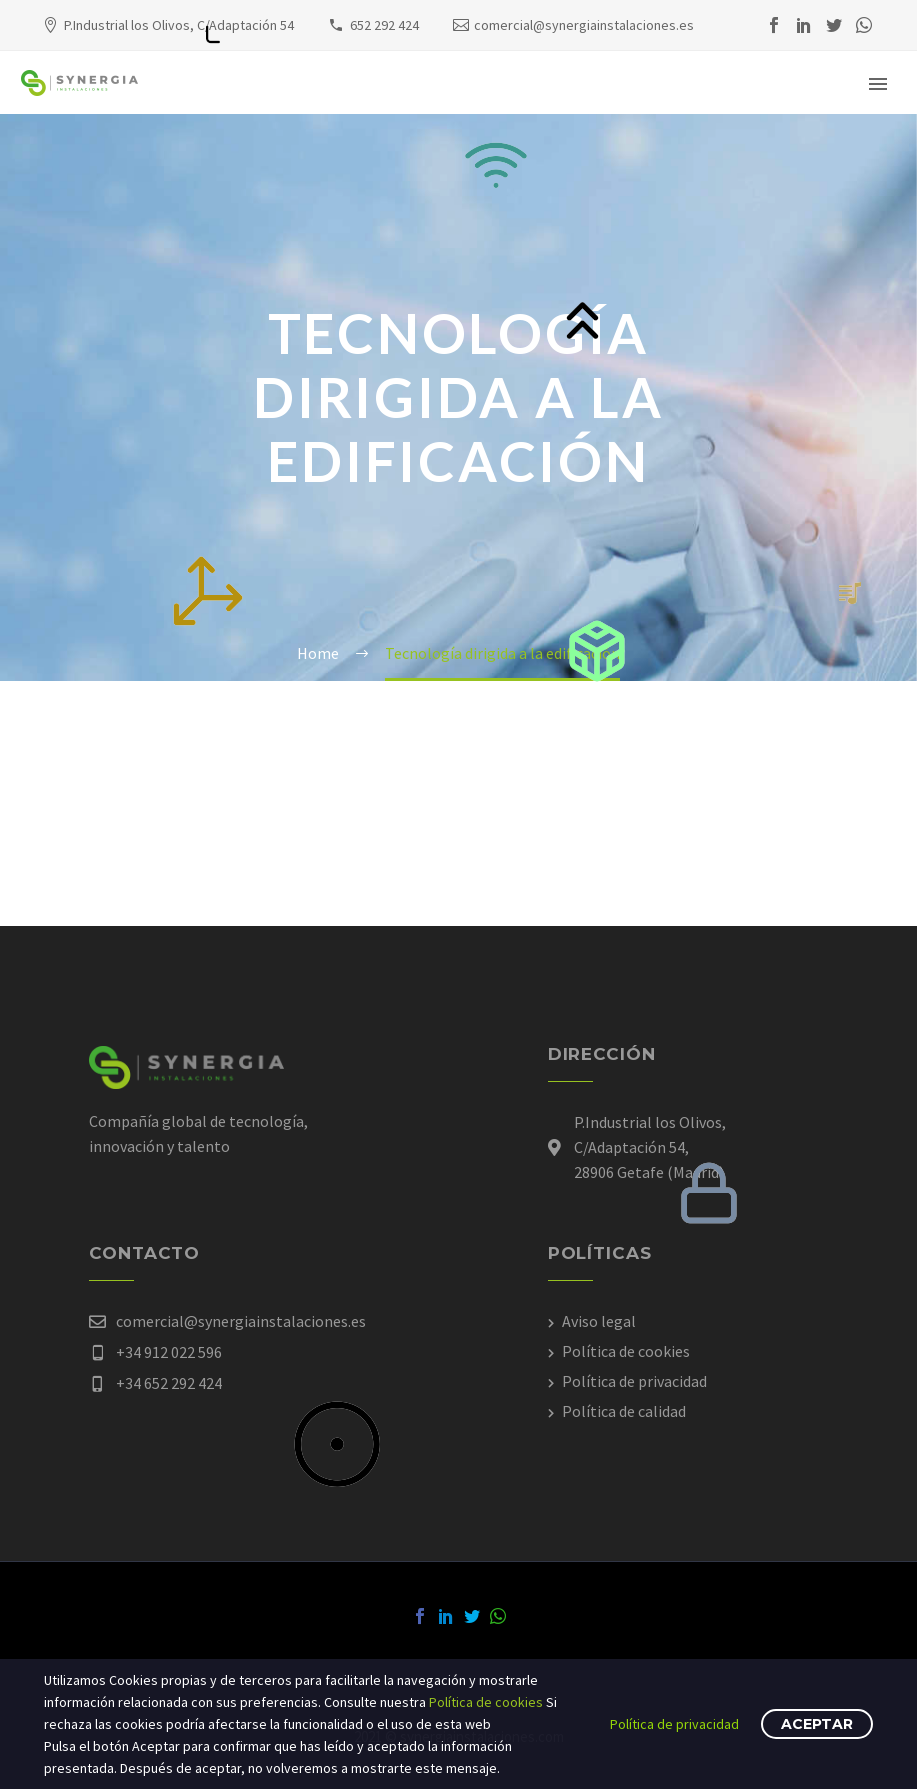 This screenshot has width=917, height=1789. I want to click on switch to 3D view or coordinate system, so click(204, 595).